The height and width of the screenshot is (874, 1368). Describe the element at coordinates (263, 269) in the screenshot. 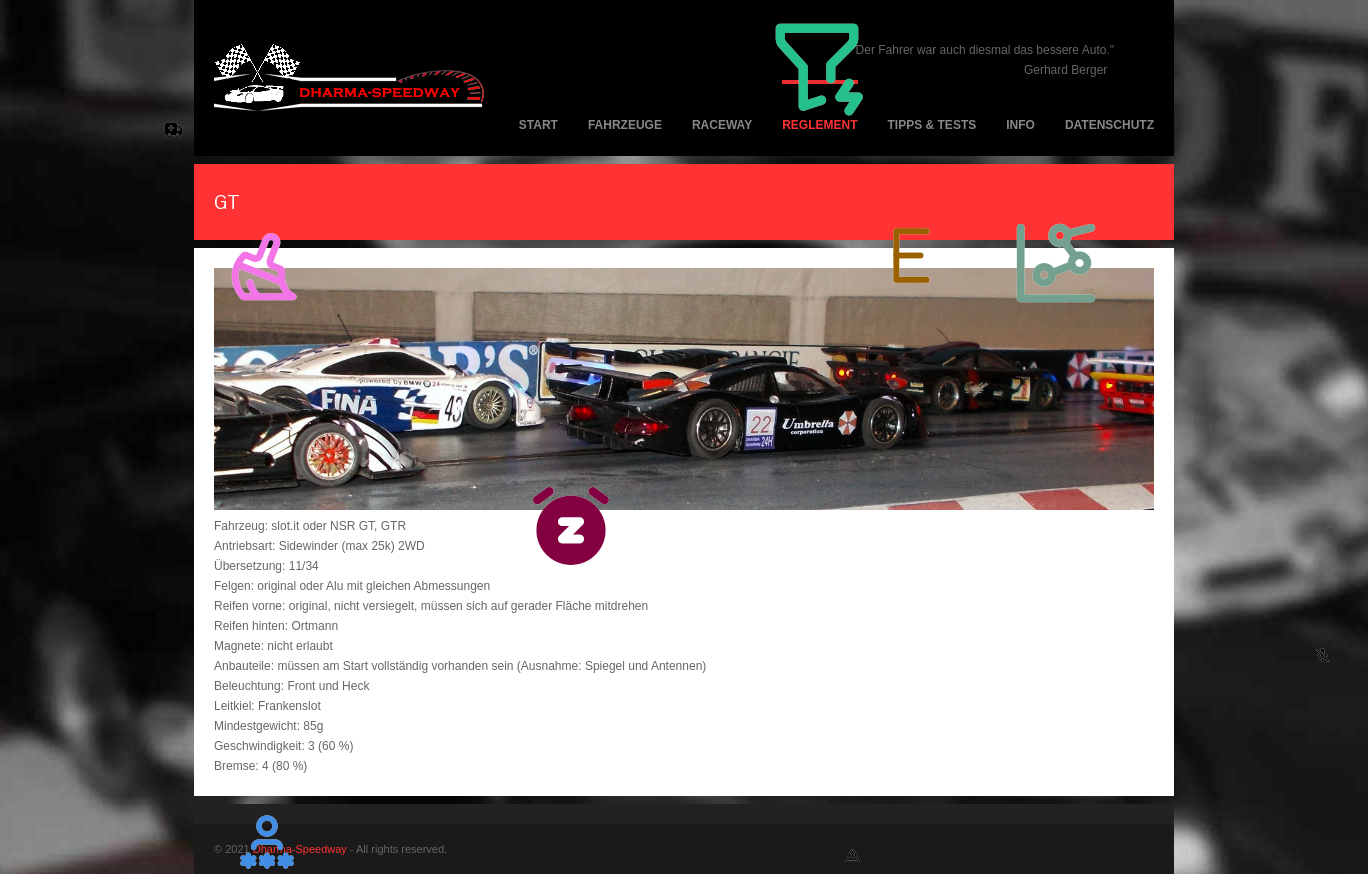

I see `clear cache or temporary files` at that location.